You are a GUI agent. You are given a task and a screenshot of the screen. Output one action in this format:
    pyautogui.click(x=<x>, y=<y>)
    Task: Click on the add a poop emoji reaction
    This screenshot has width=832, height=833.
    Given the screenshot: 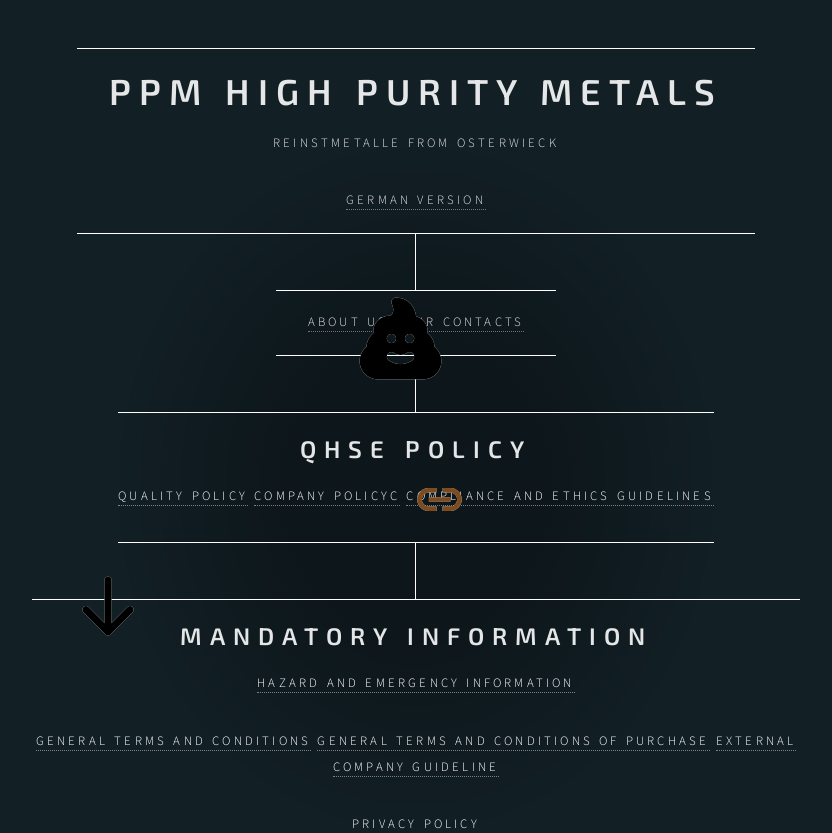 What is the action you would take?
    pyautogui.click(x=400, y=338)
    